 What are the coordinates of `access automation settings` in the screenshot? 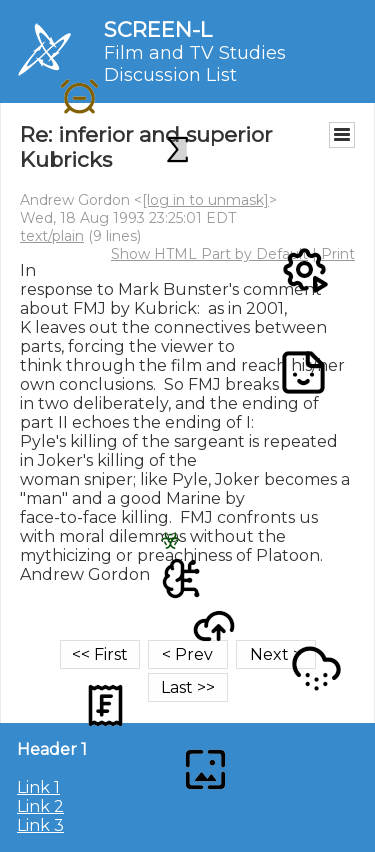 It's located at (304, 269).